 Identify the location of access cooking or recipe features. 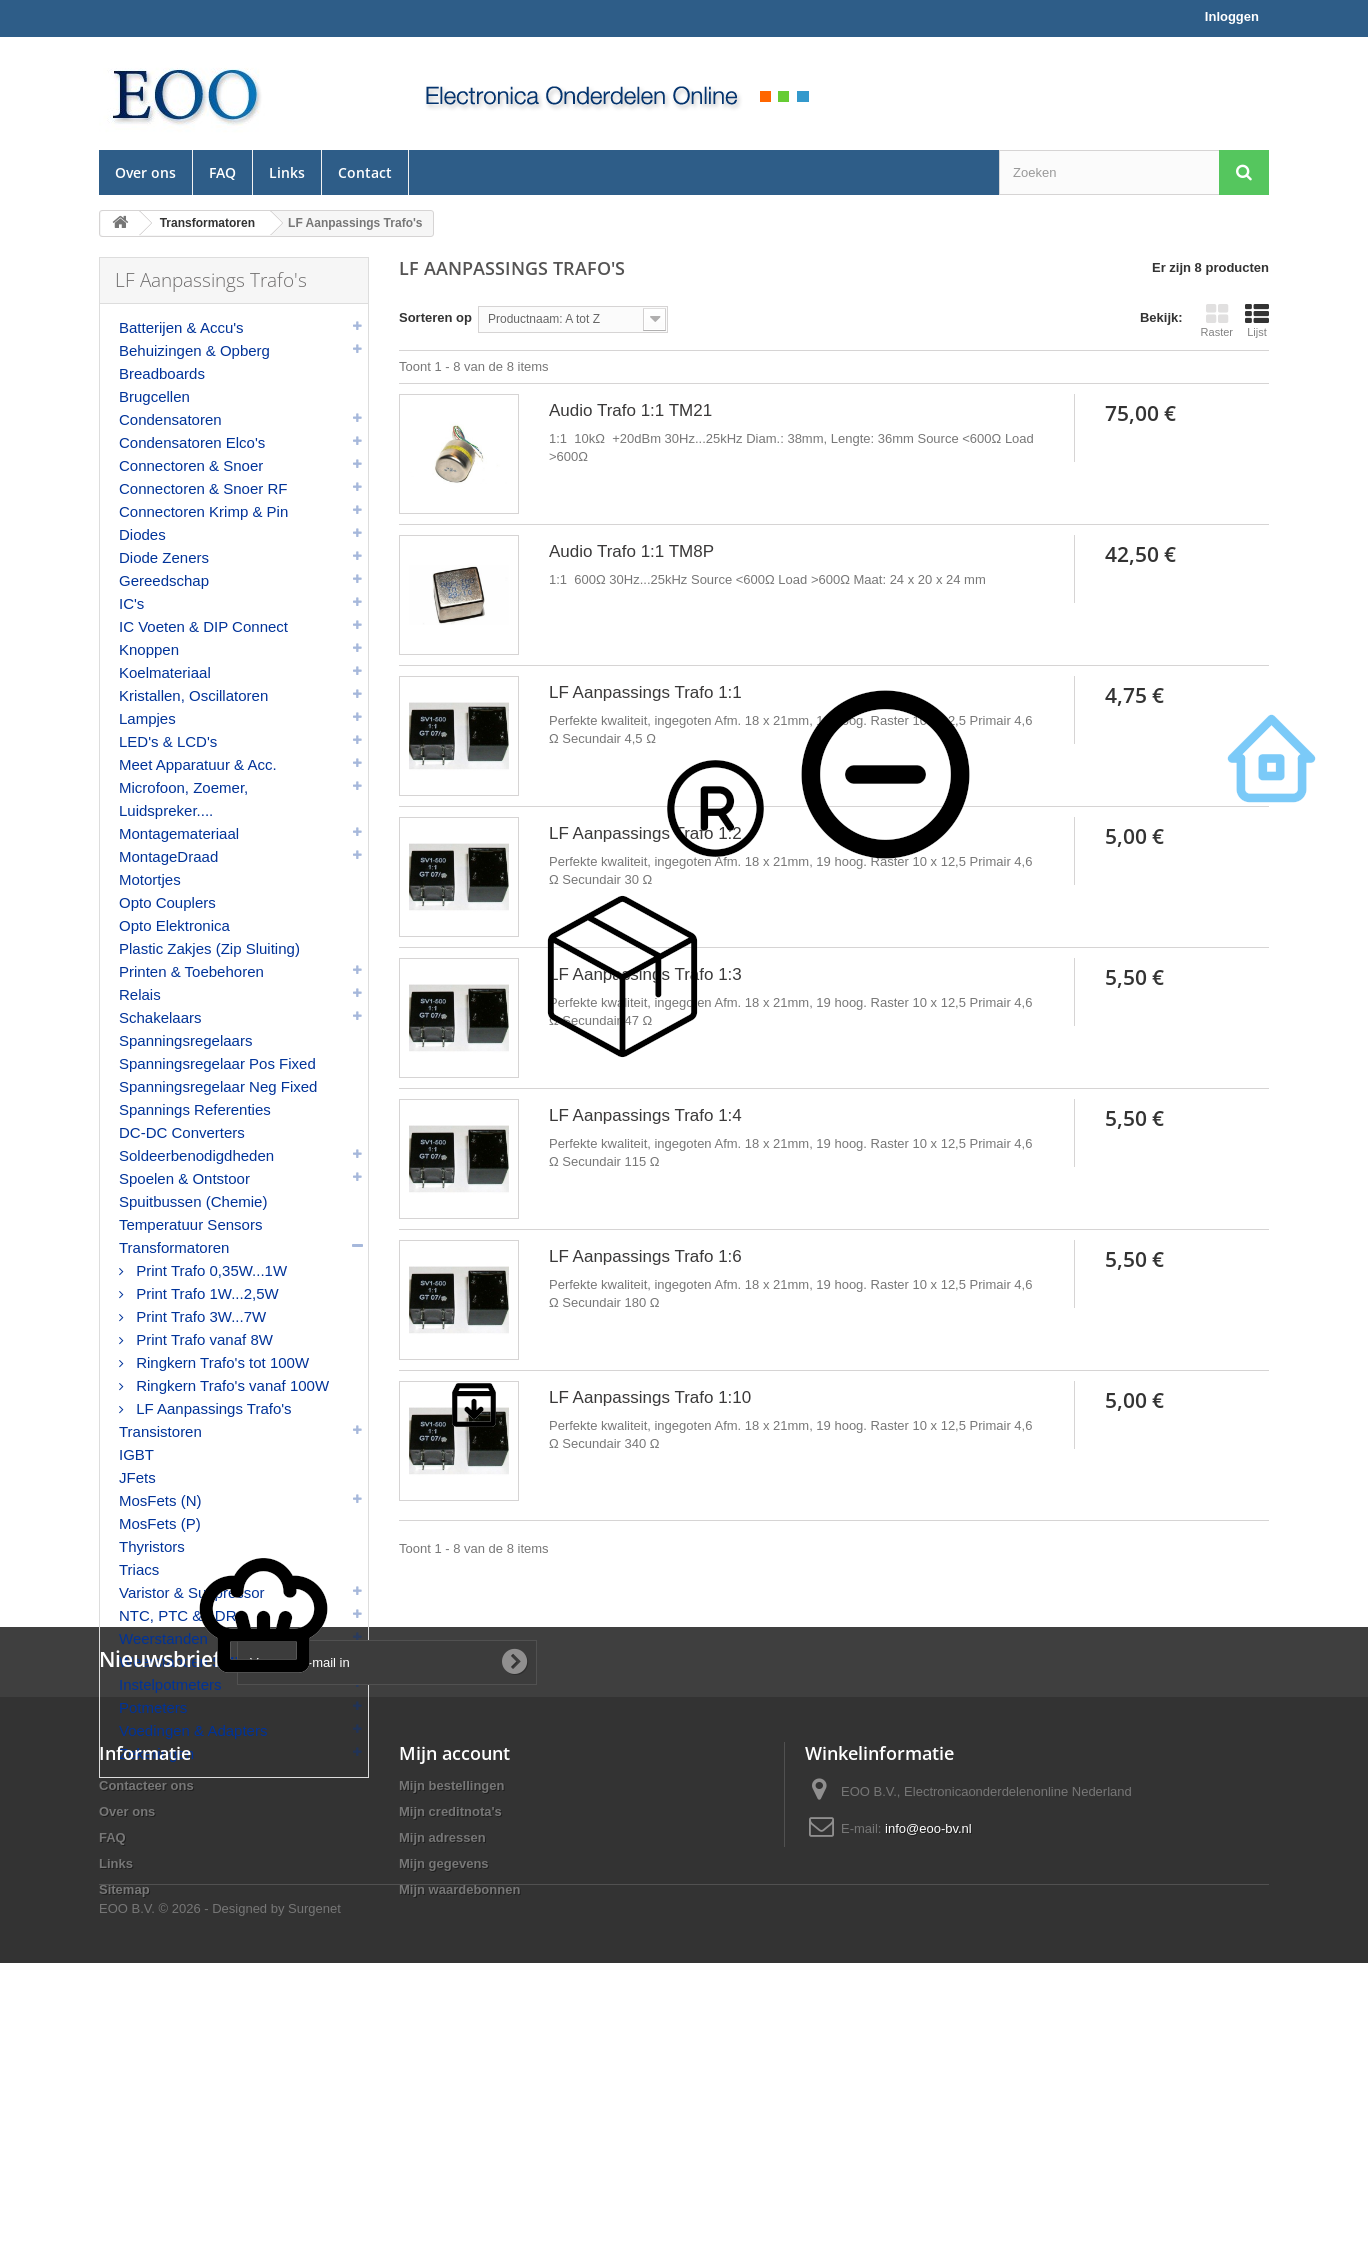
(263, 1617).